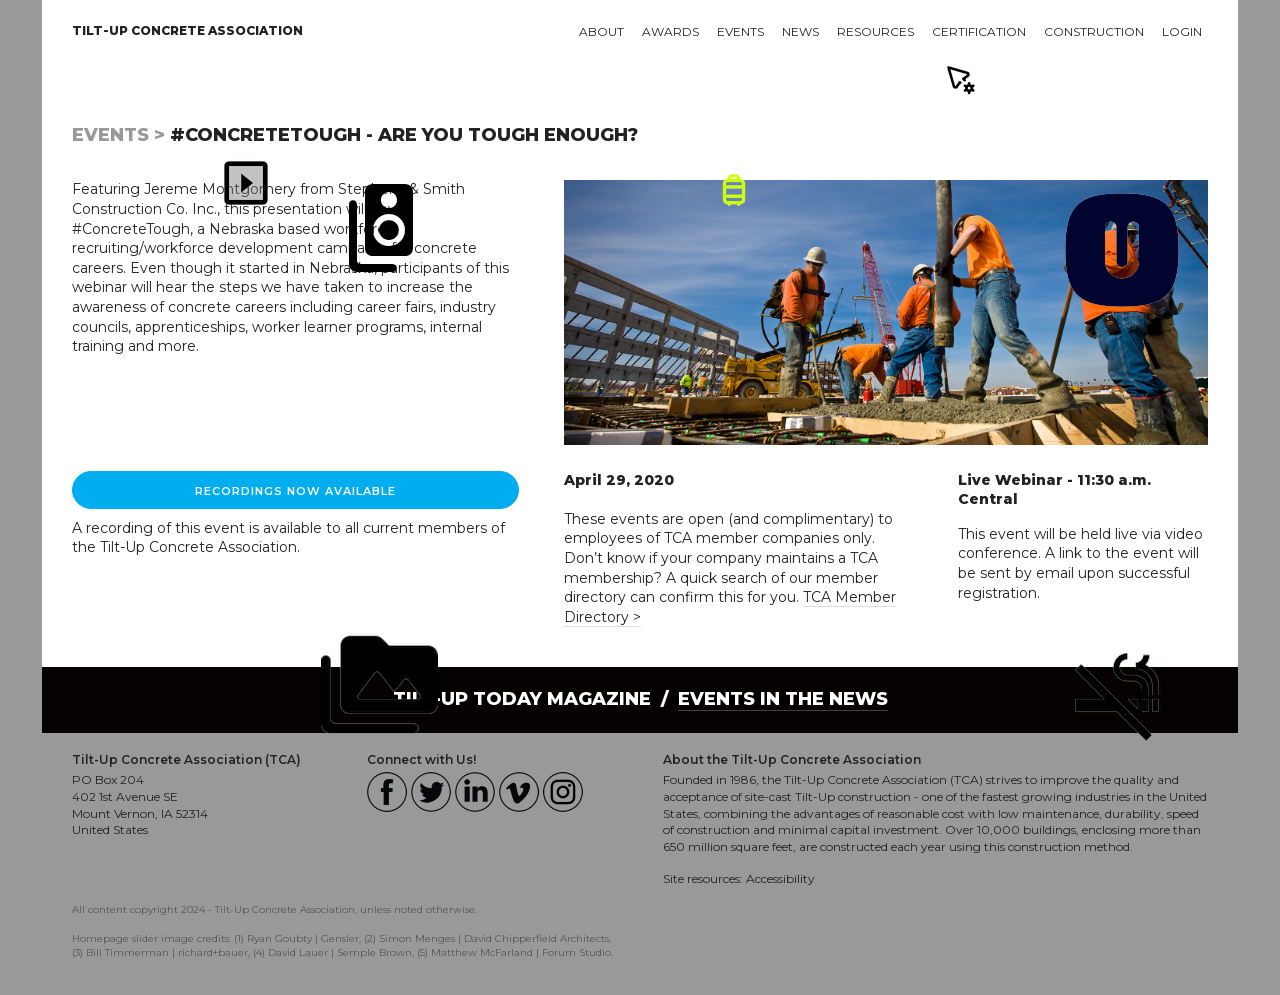 The height and width of the screenshot is (995, 1280). What do you see at coordinates (246, 183) in the screenshot?
I see `start a slideshow presentation` at bounding box center [246, 183].